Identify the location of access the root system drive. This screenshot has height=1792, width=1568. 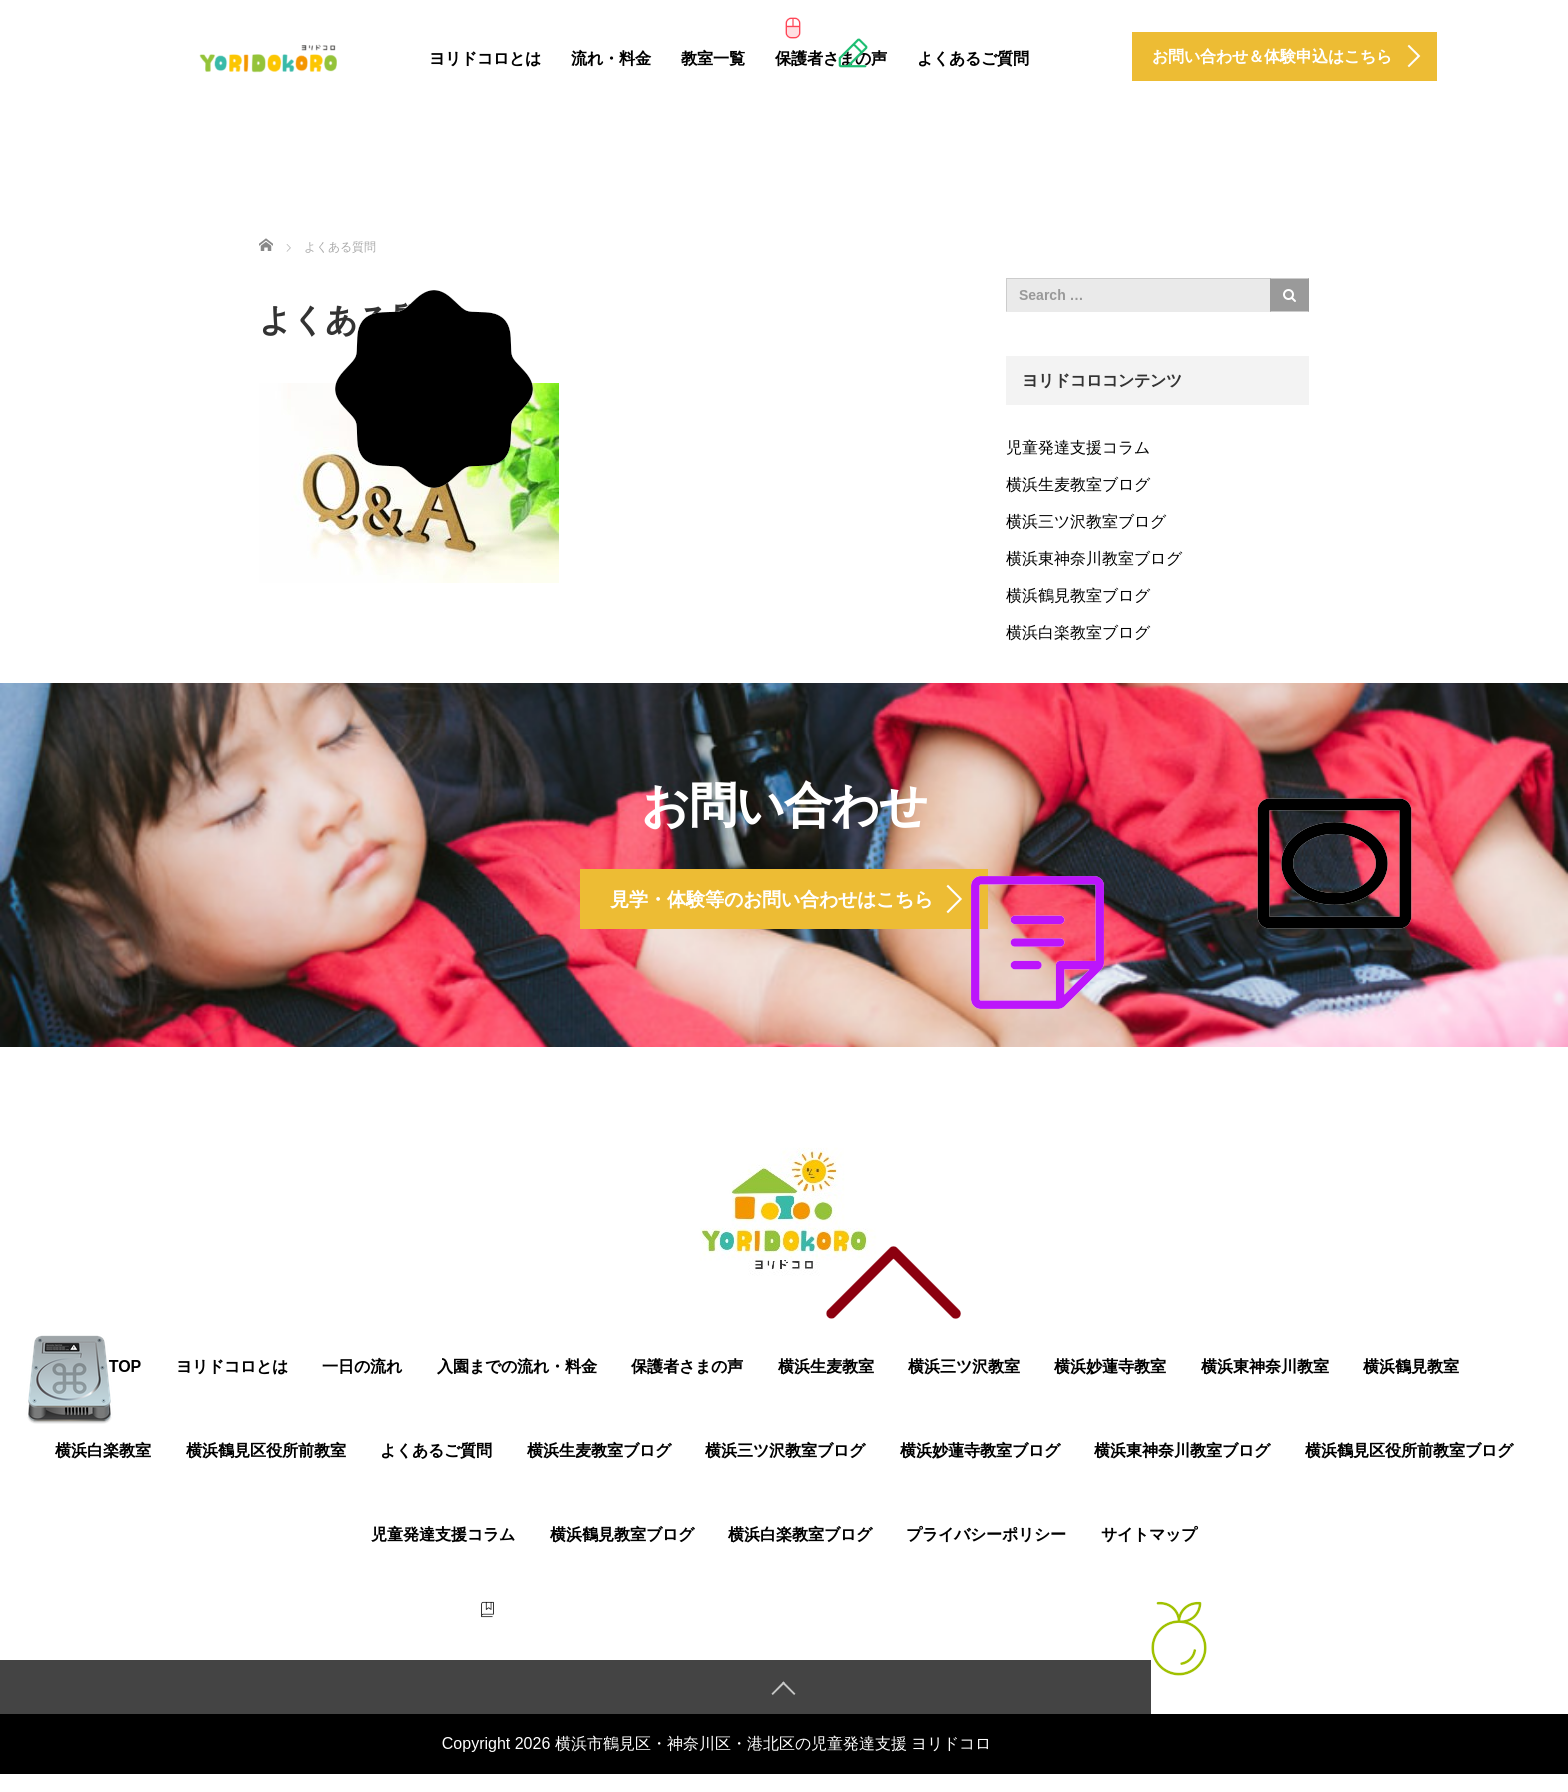
(69, 1378).